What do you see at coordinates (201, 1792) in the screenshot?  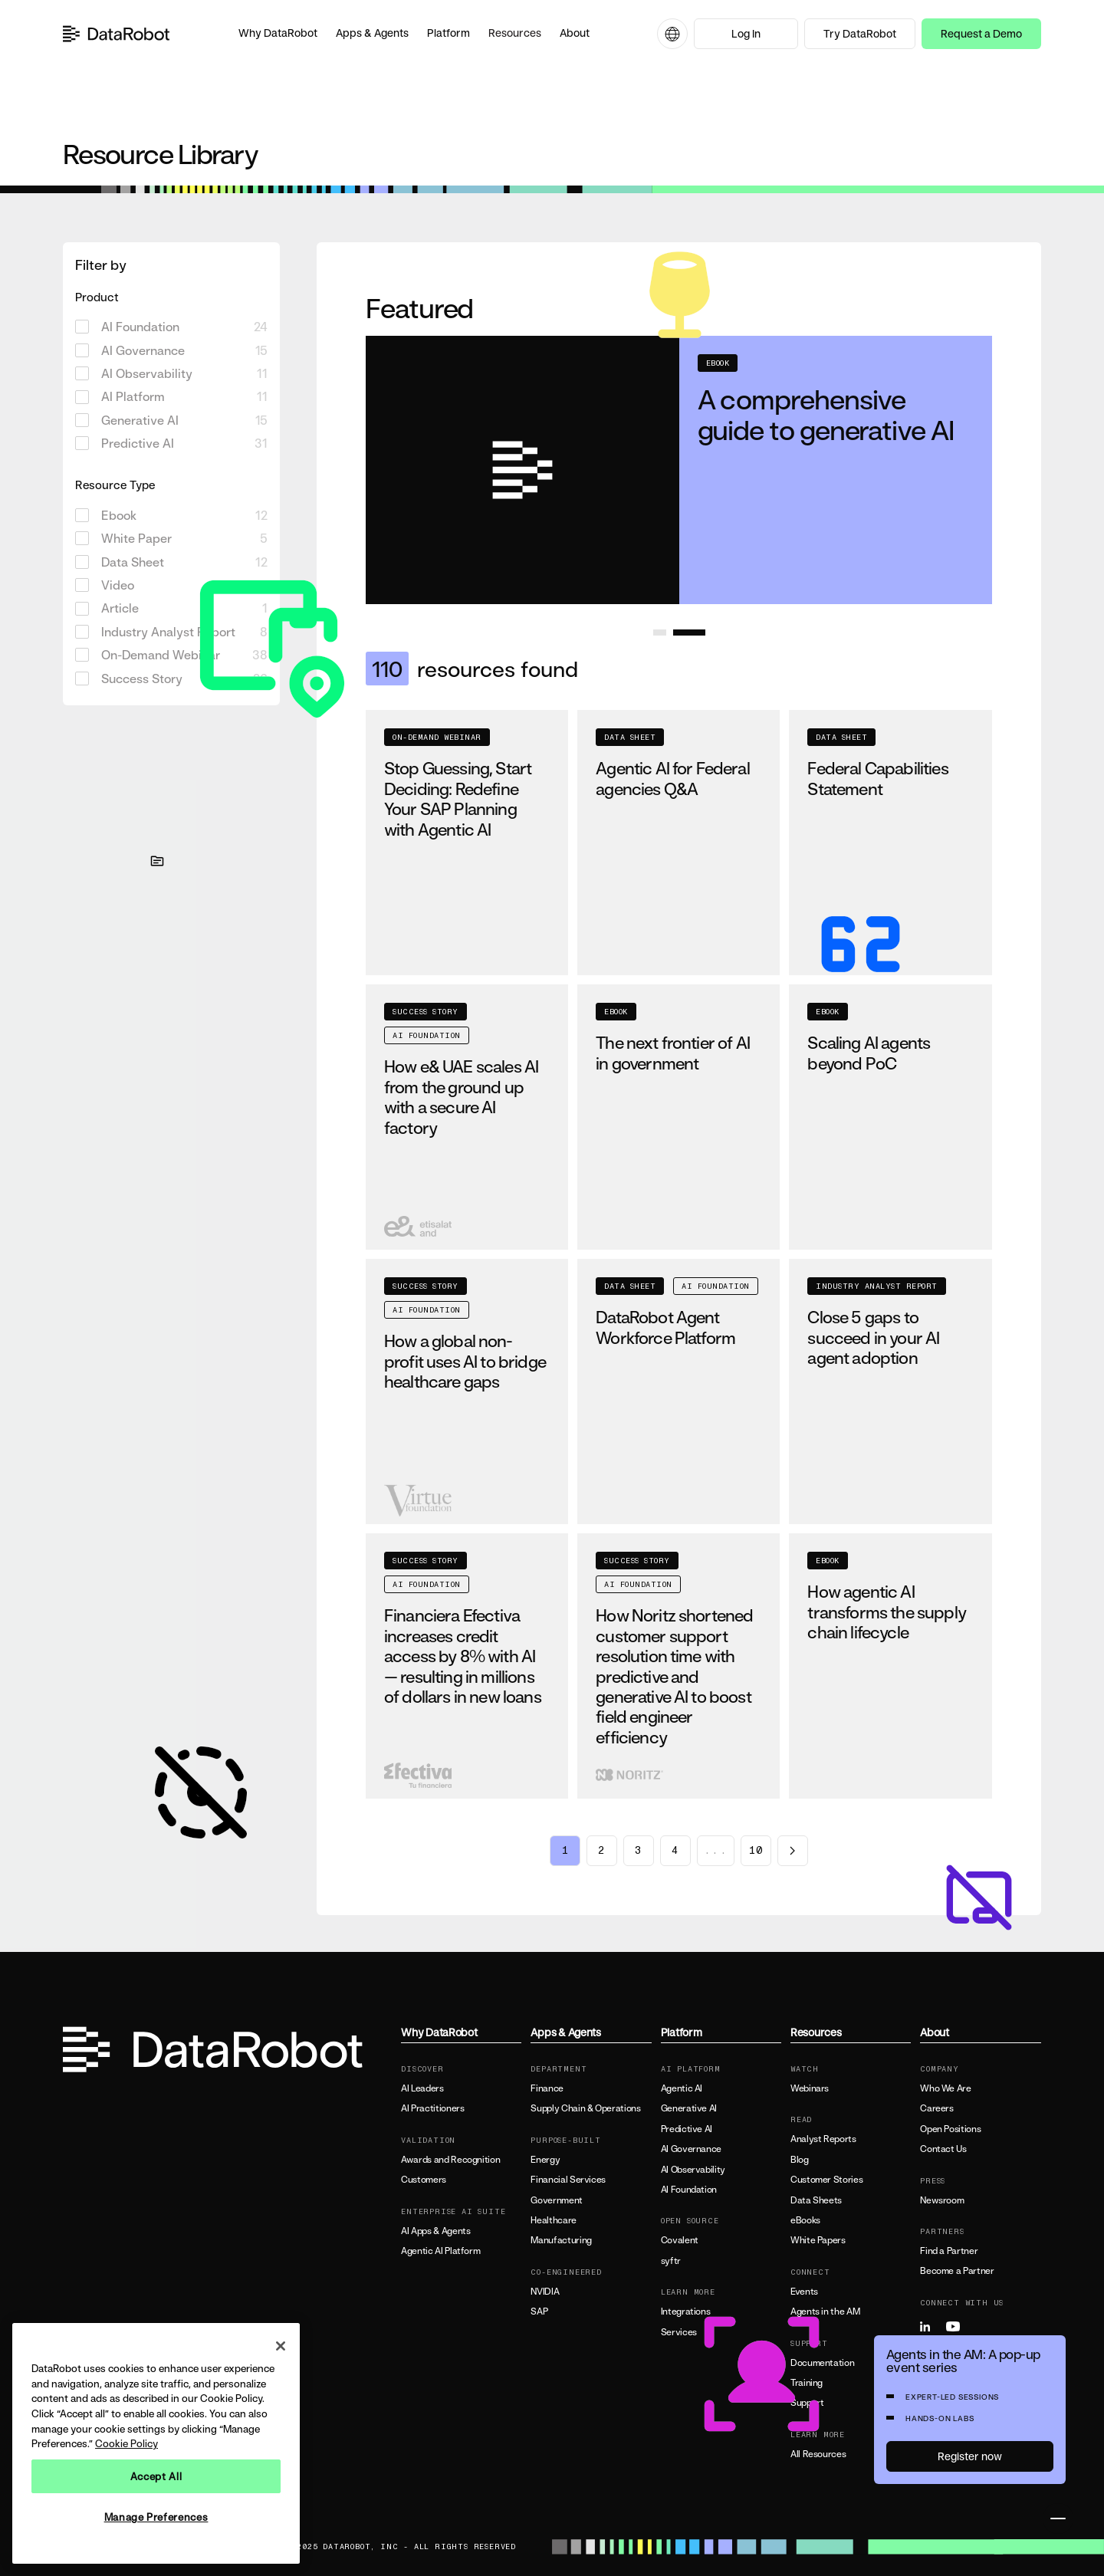 I see `disable tilt-shift effect` at bounding box center [201, 1792].